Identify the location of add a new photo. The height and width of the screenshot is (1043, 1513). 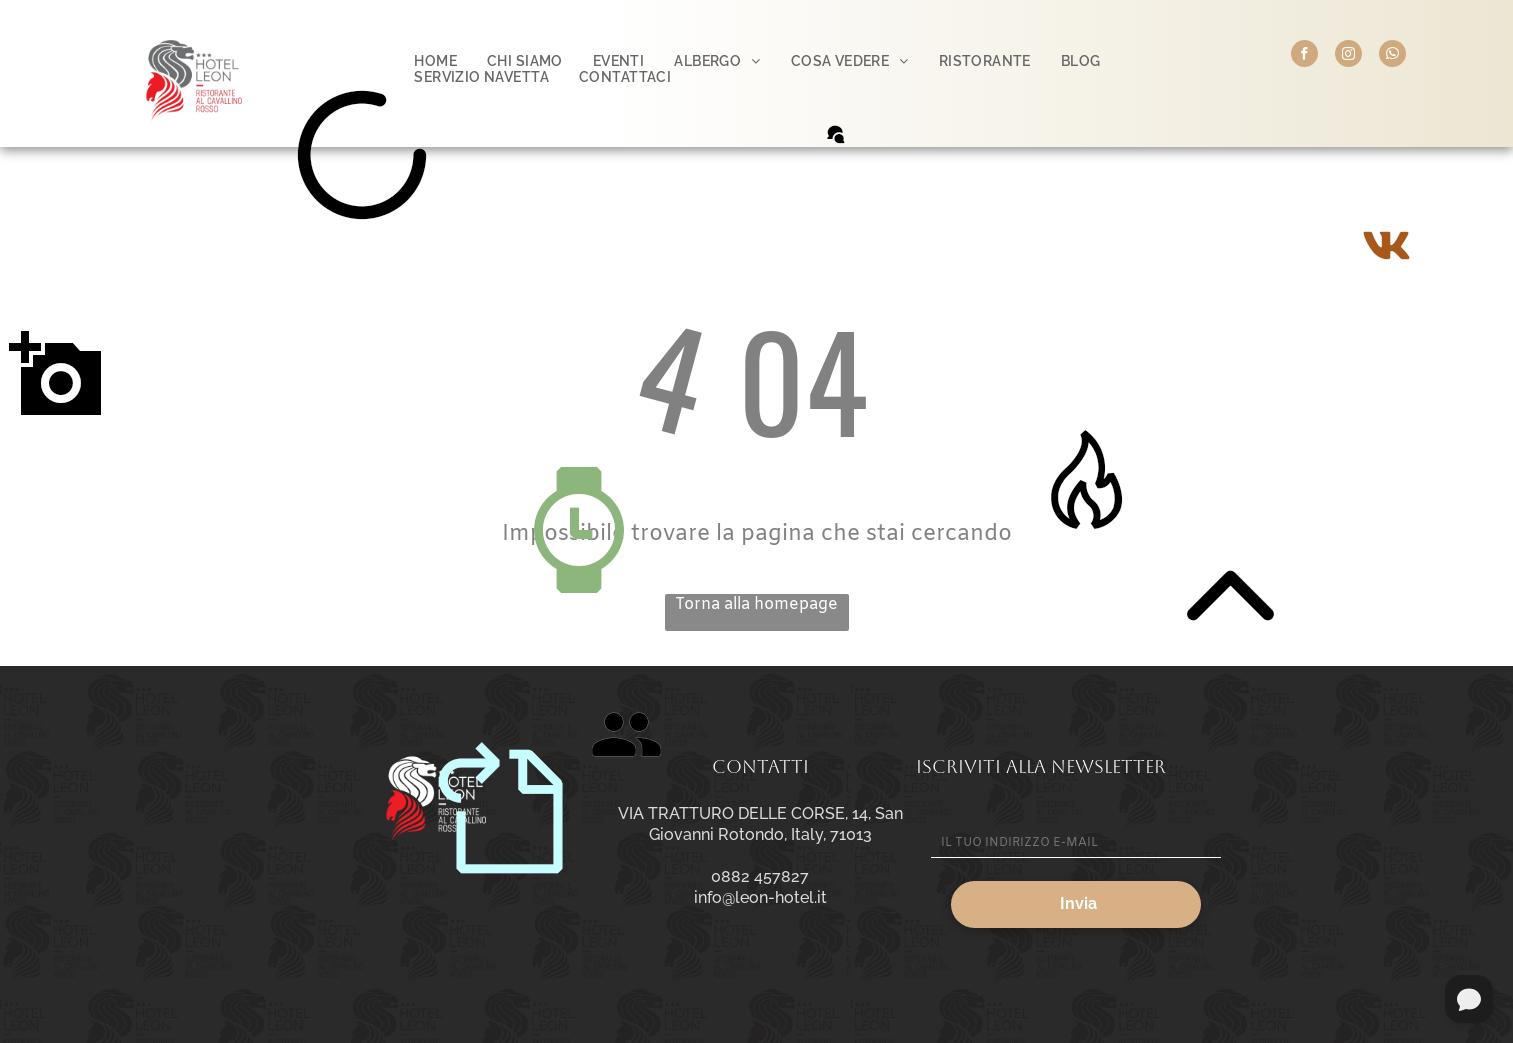
(57, 375).